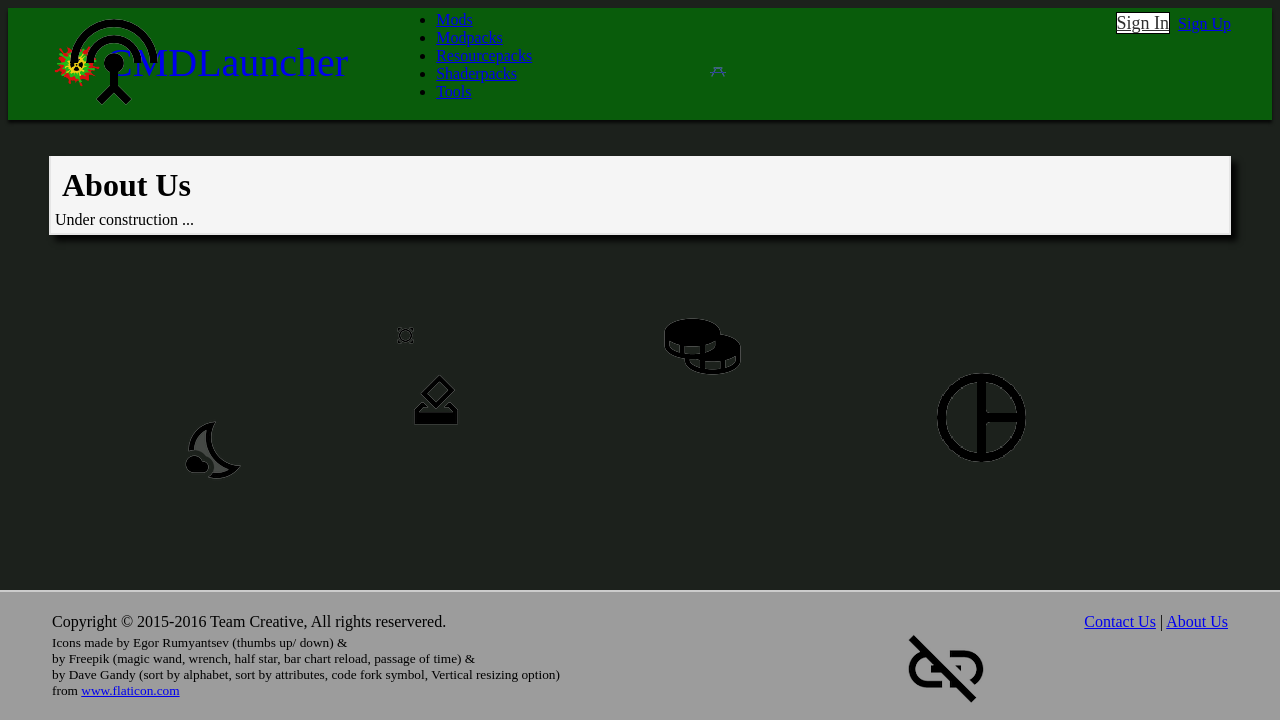  What do you see at coordinates (114, 63) in the screenshot?
I see `configure antenna or broadcast settings` at bounding box center [114, 63].